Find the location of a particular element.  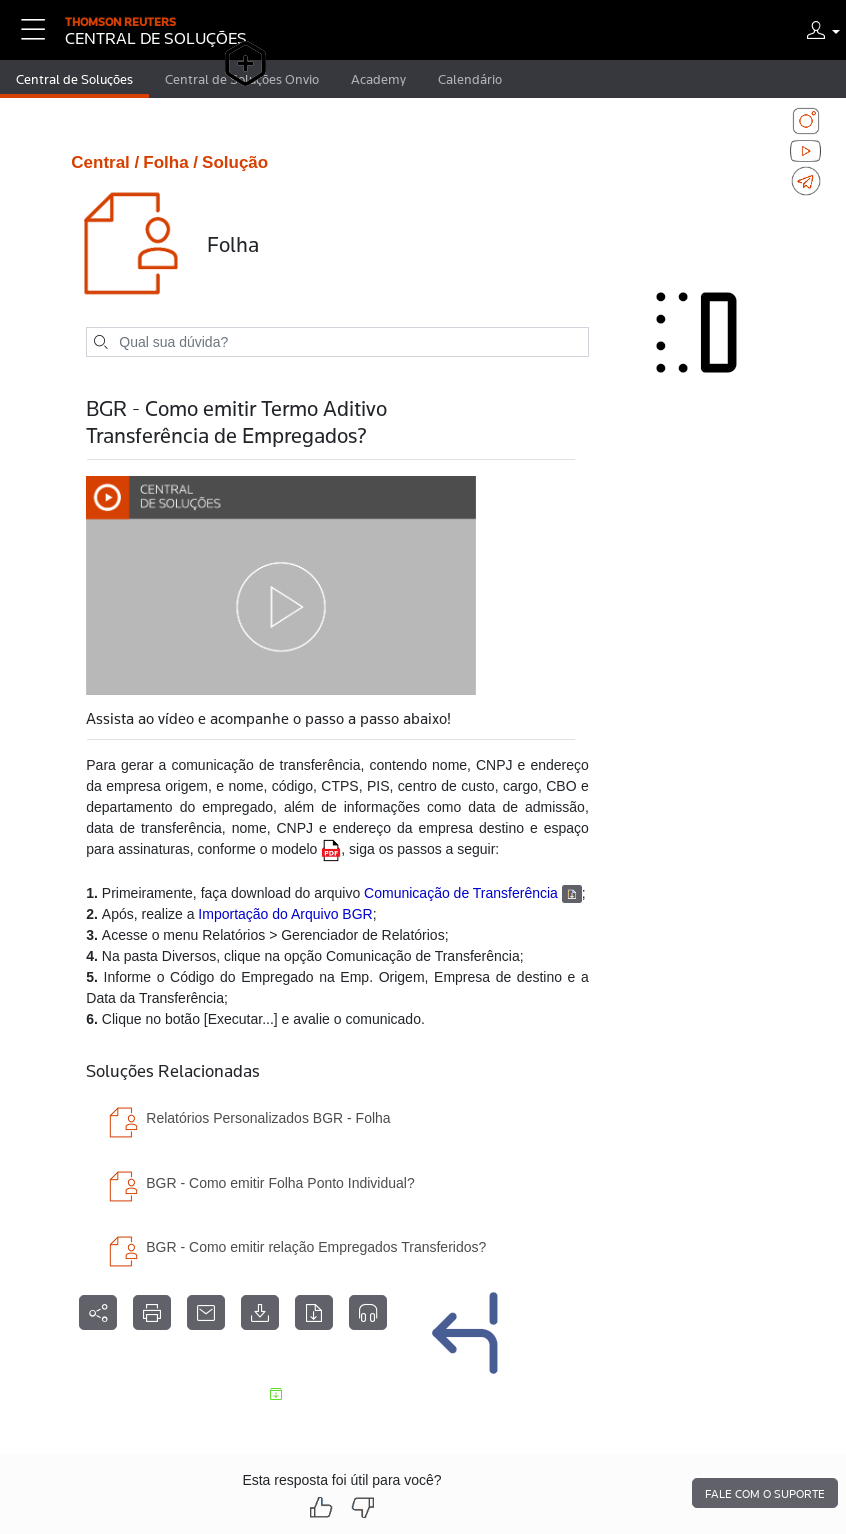

download to storage or archive is located at coordinates (276, 1394).